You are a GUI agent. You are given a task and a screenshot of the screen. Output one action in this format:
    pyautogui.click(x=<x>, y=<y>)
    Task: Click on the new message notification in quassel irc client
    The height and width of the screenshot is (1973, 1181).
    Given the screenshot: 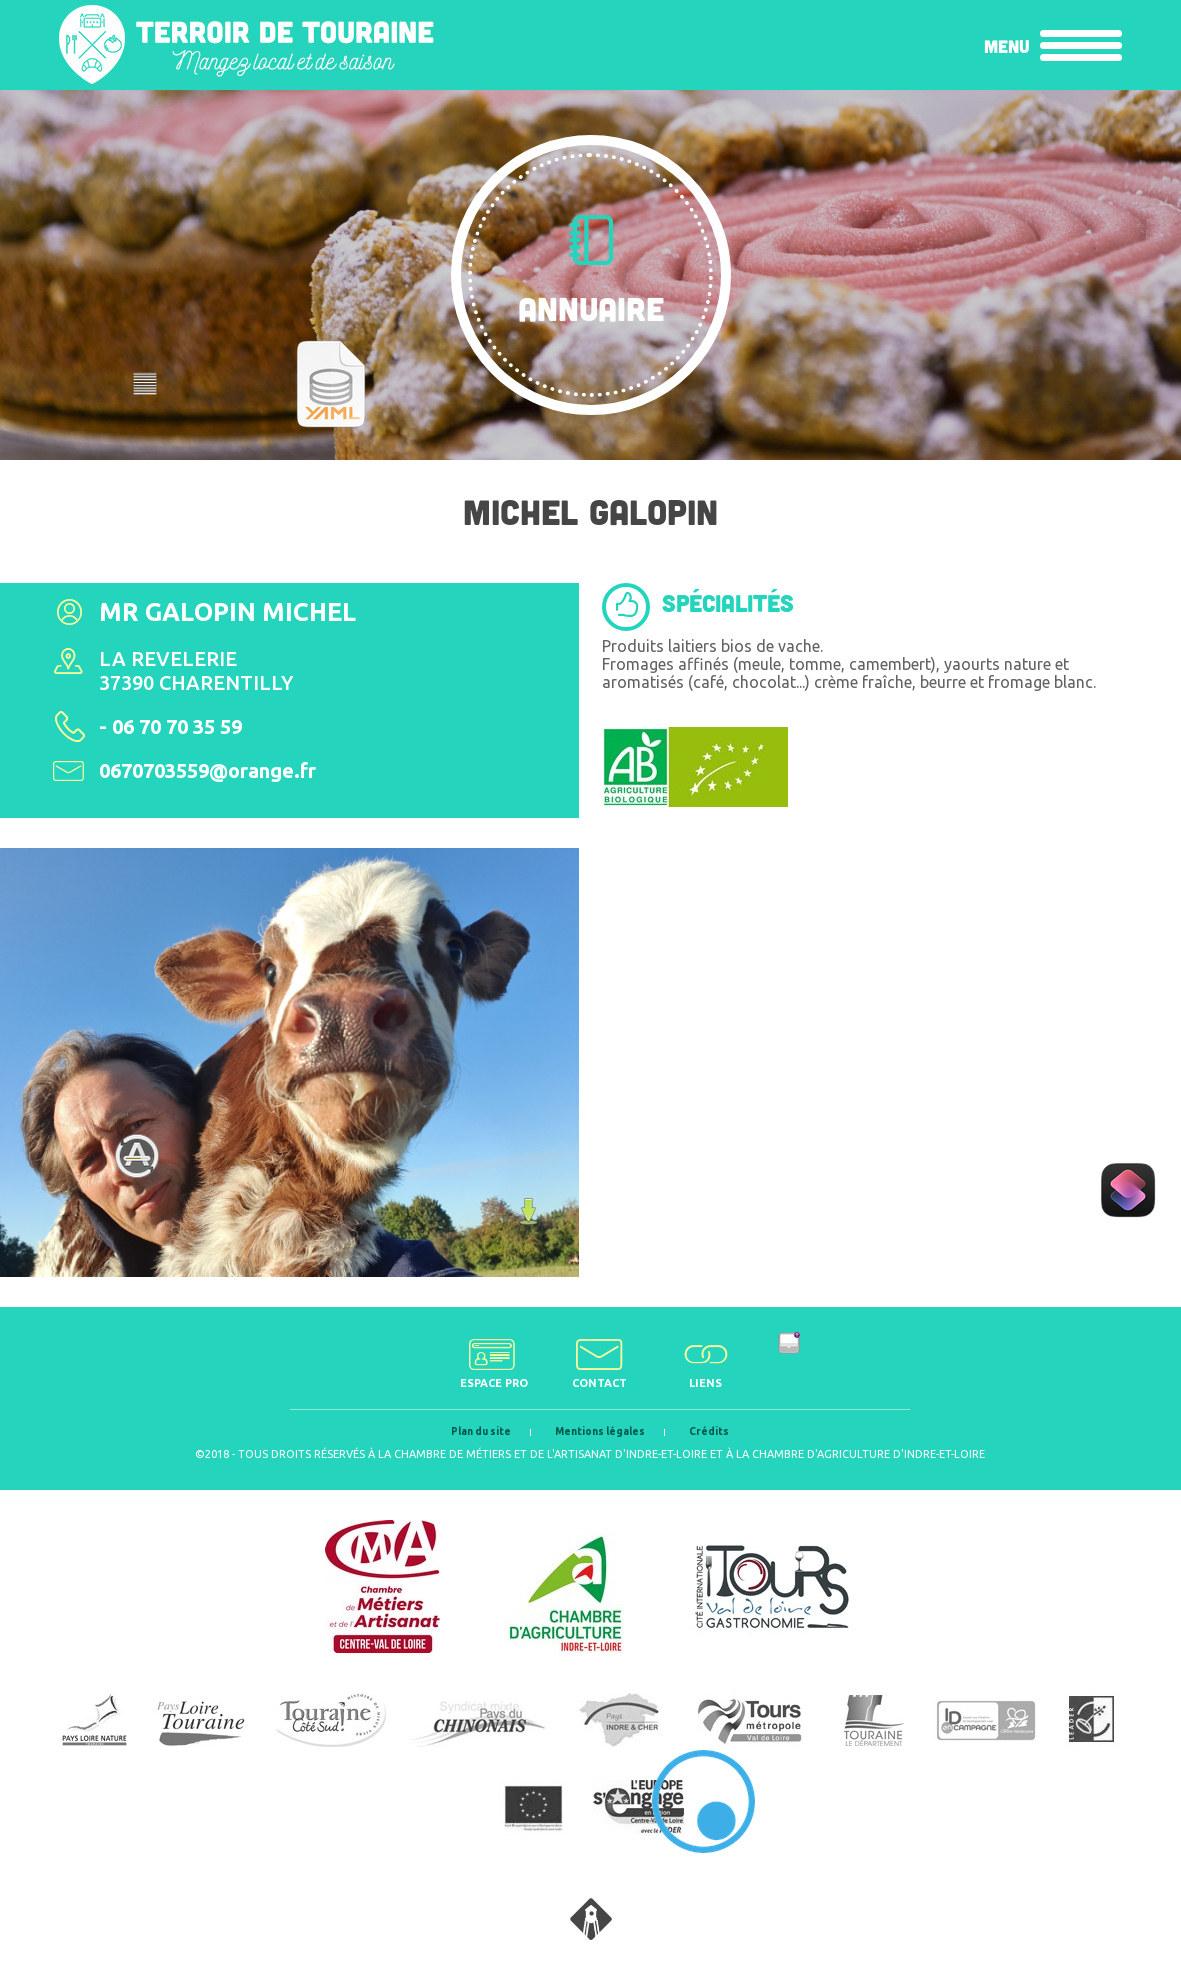 What is the action you would take?
    pyautogui.click(x=703, y=1801)
    